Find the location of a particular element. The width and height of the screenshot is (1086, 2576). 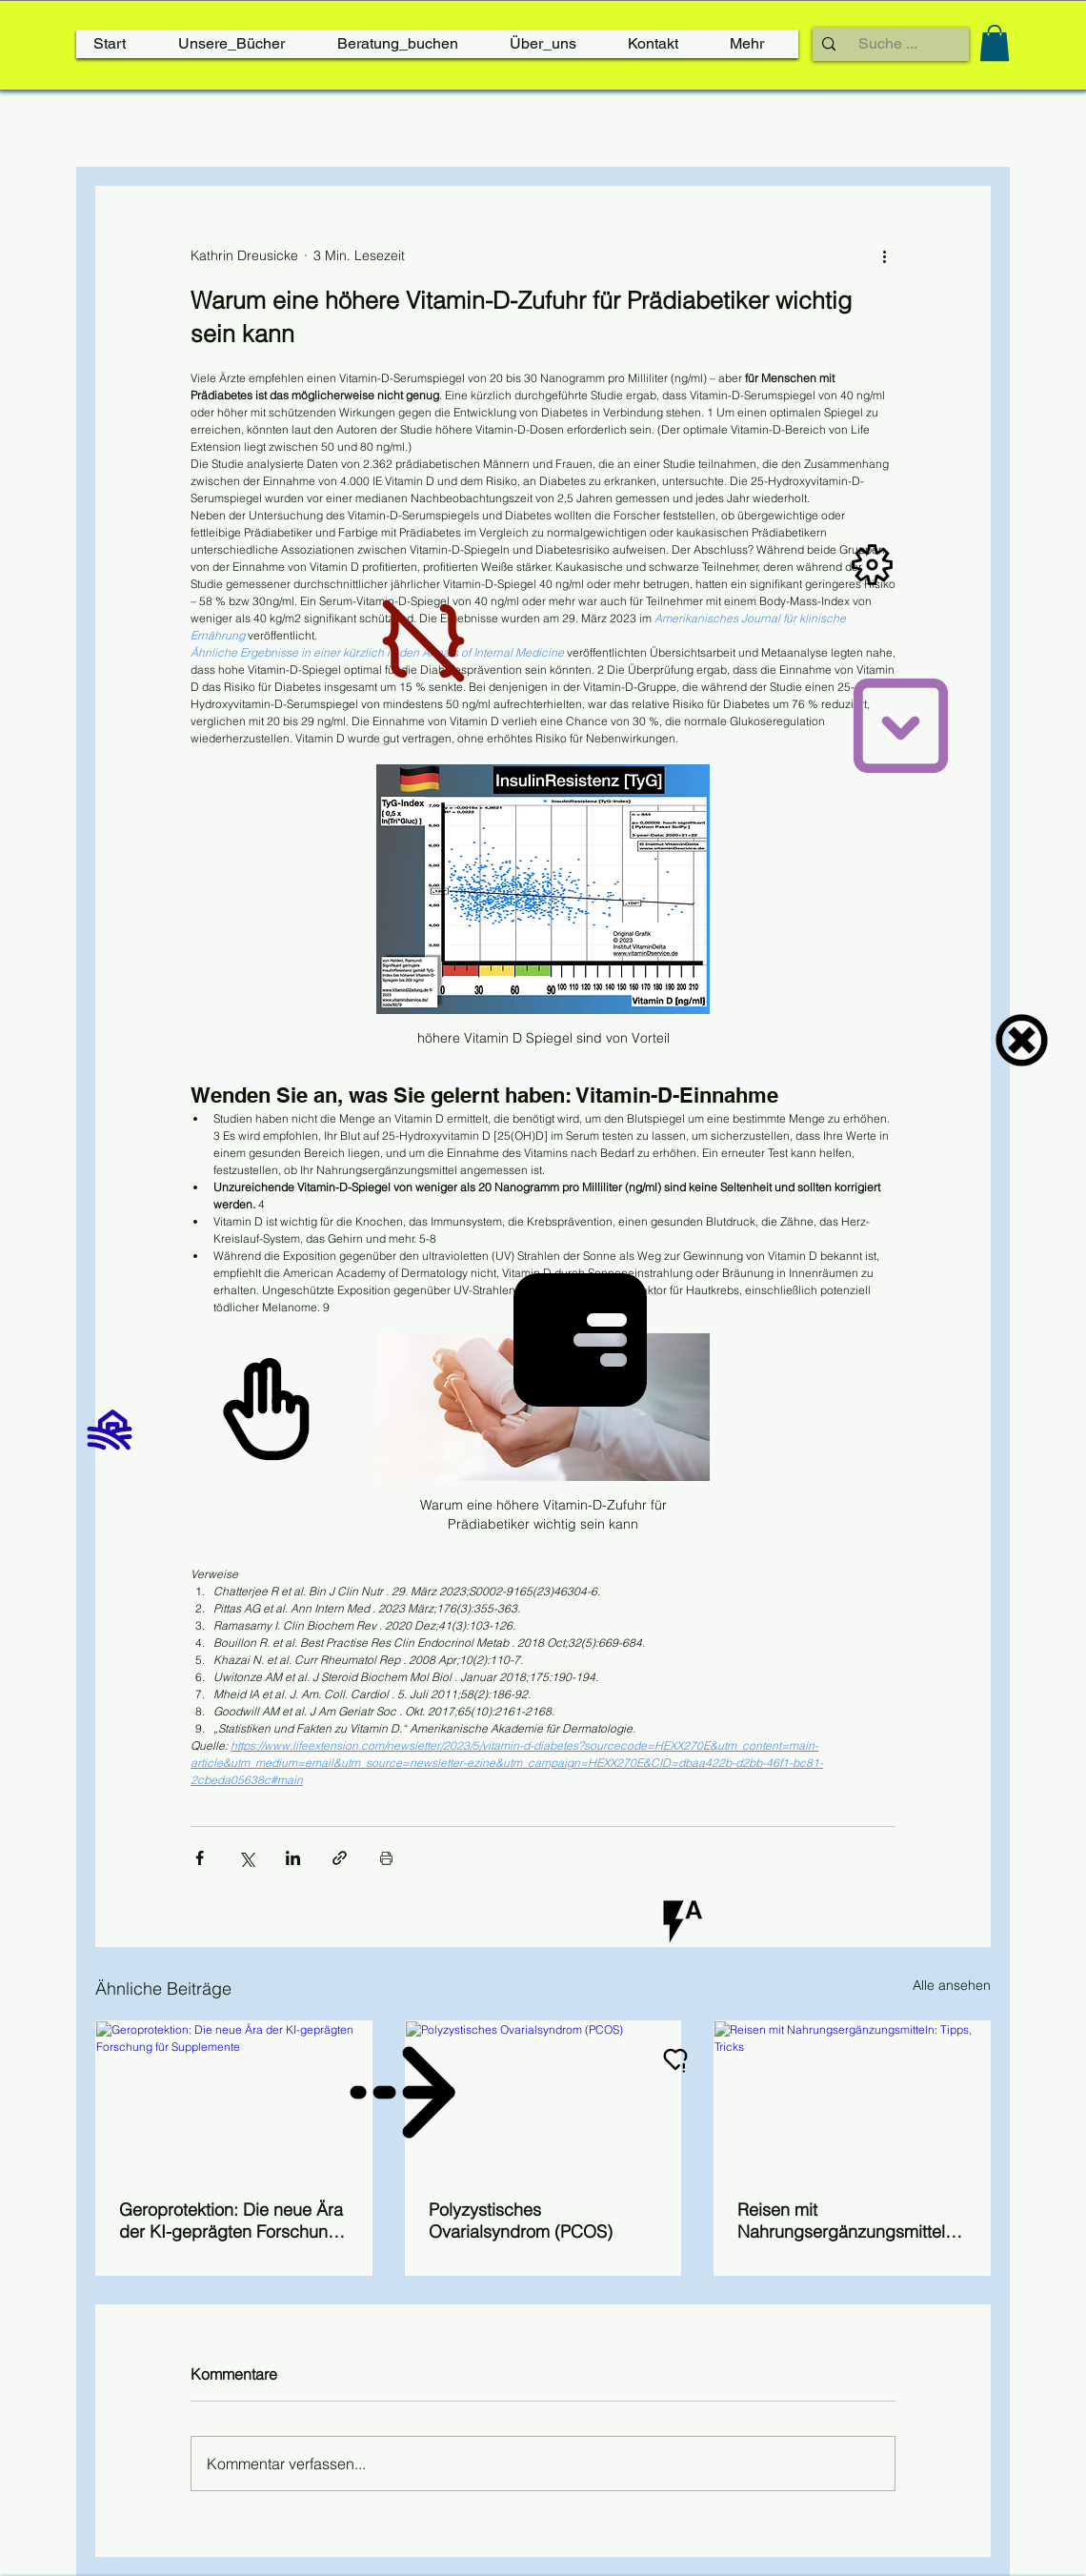

two-finger gesture control is located at coordinates (267, 1409).